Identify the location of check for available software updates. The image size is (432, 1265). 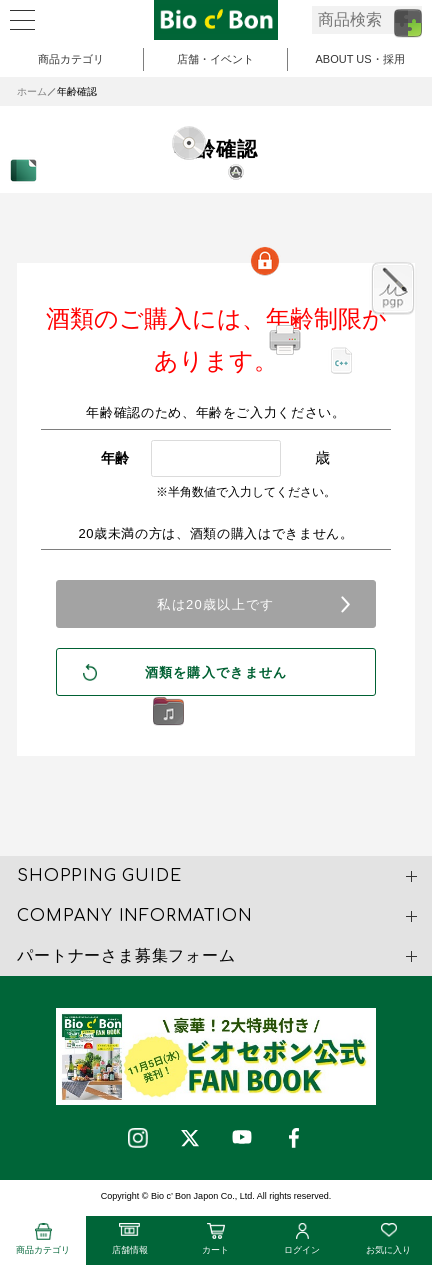
(236, 172).